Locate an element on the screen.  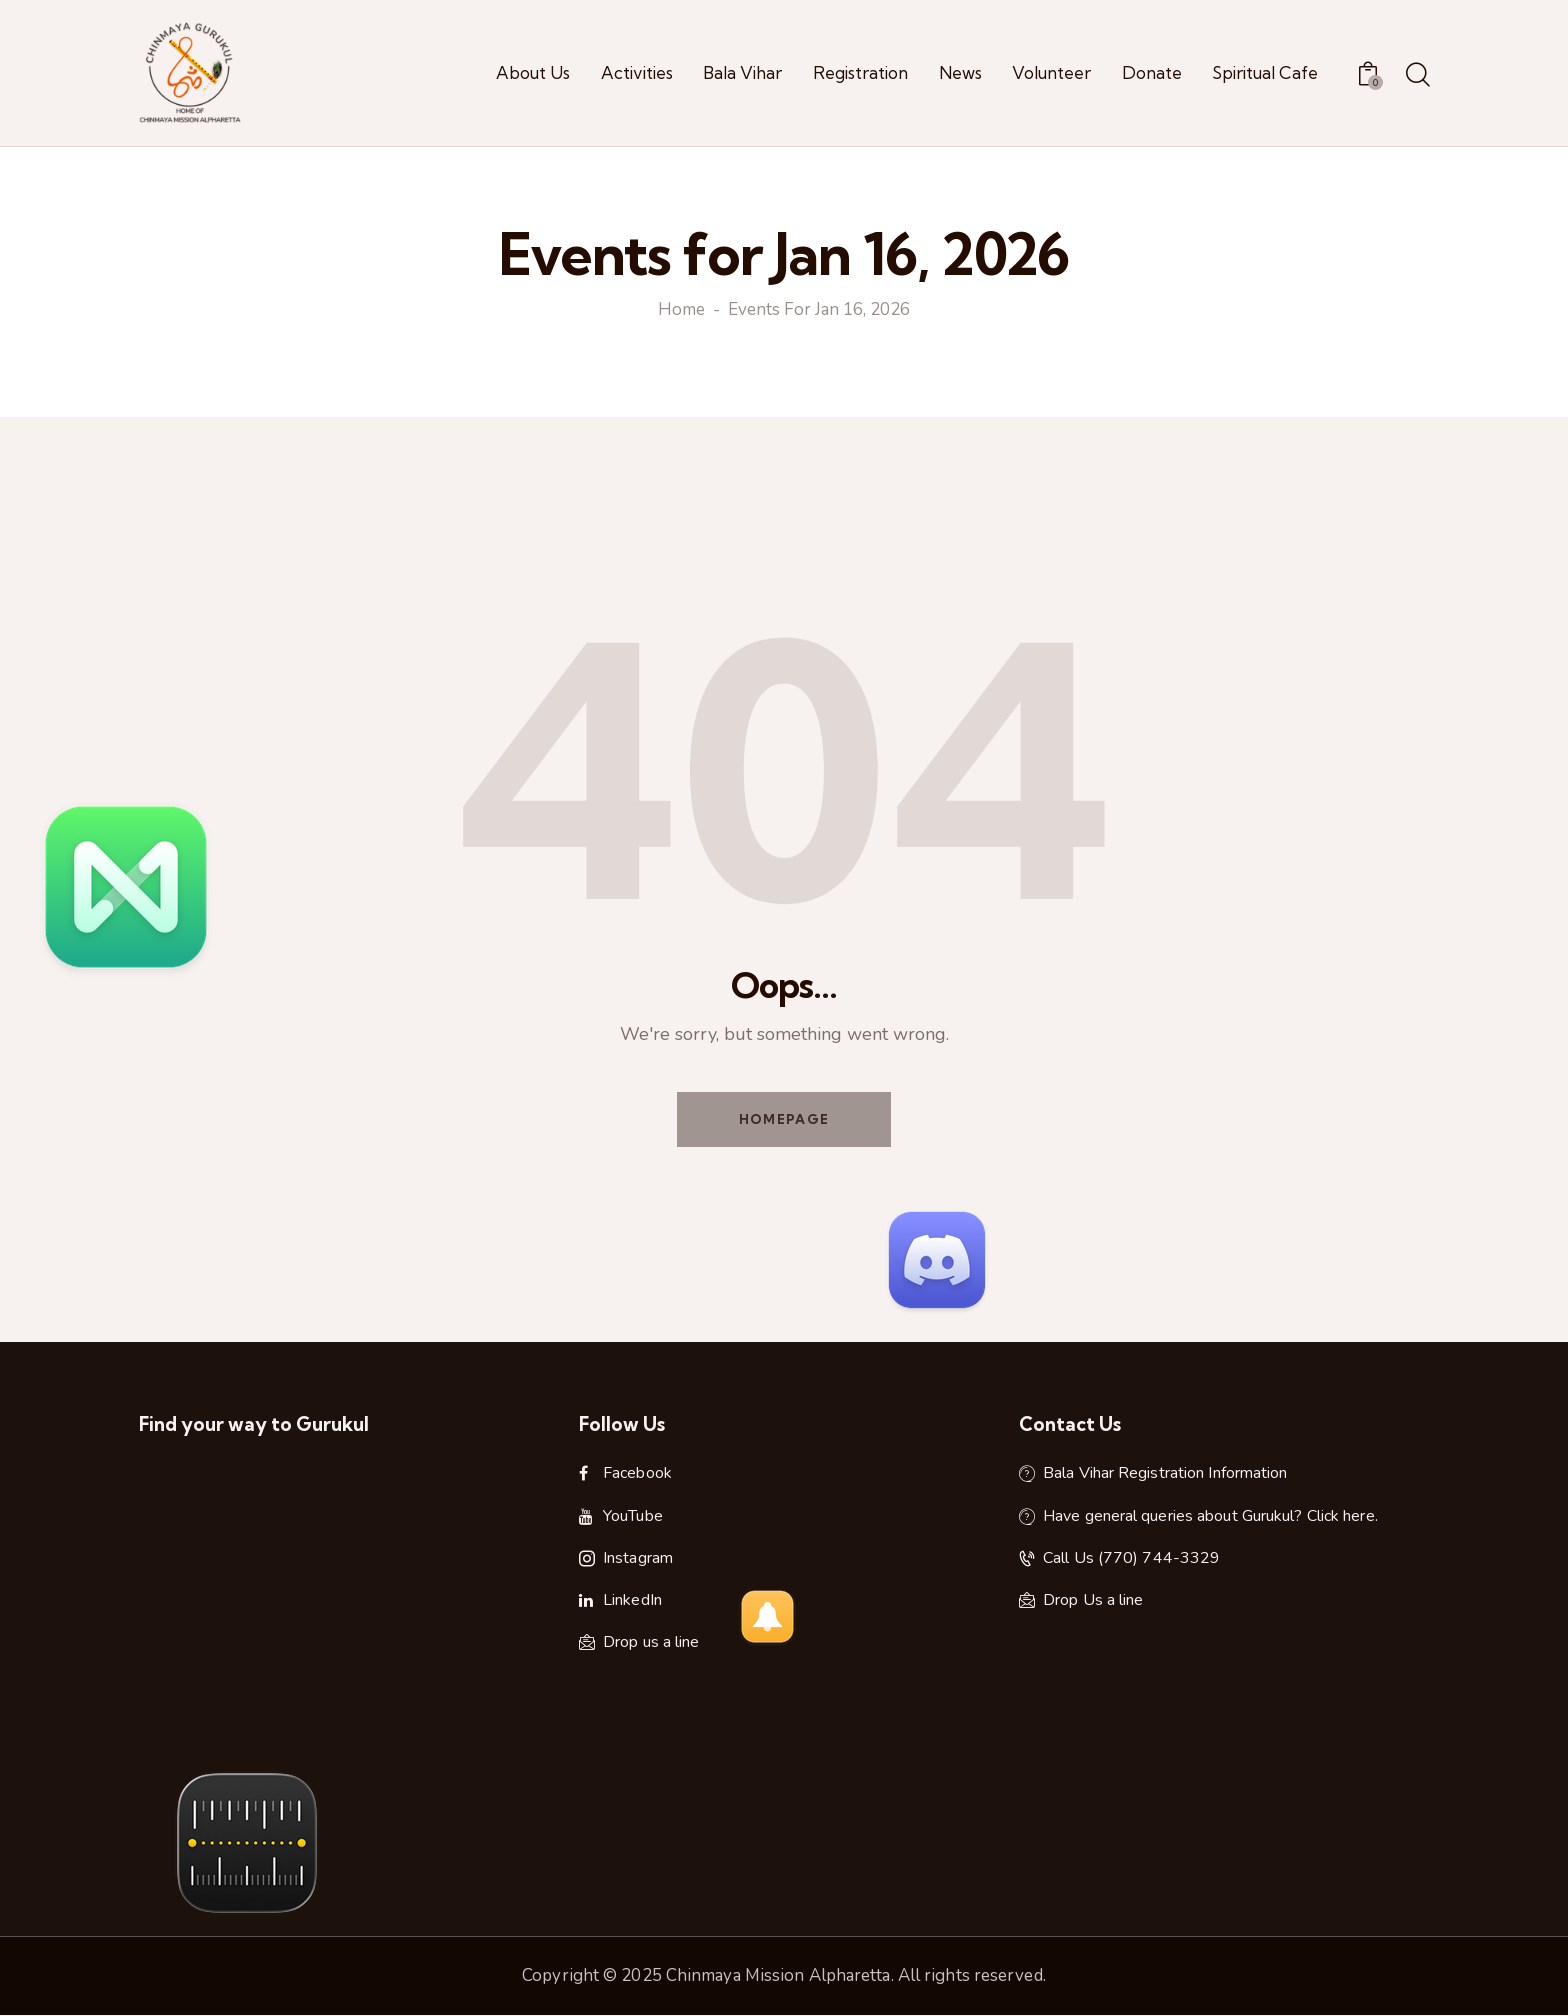
open Discord app is located at coordinates (937, 1260).